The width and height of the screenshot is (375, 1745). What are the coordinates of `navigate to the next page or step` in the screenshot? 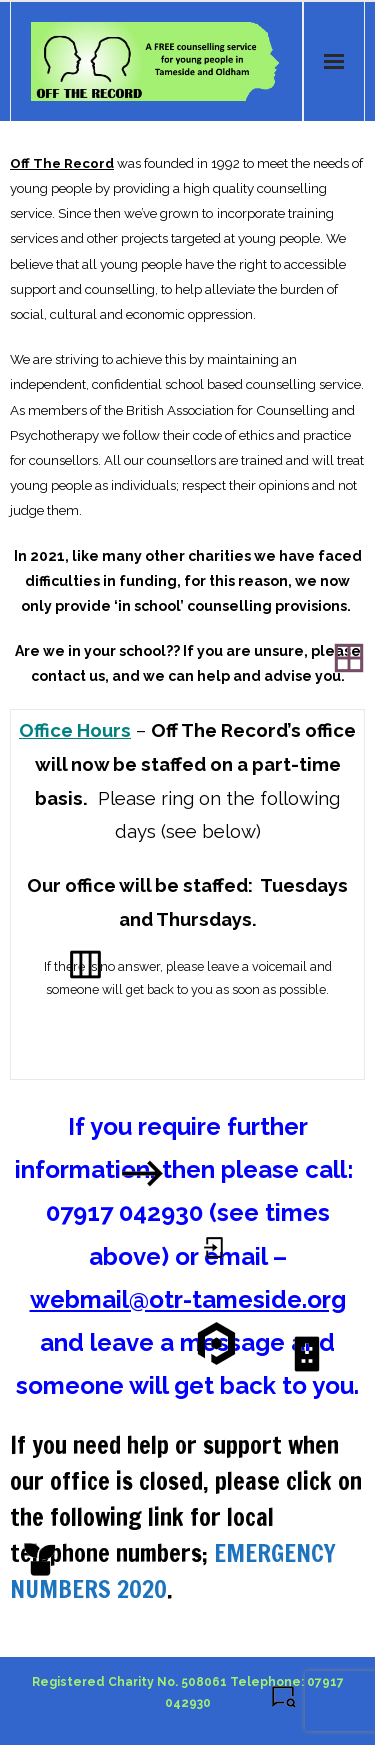 It's located at (142, 1173).